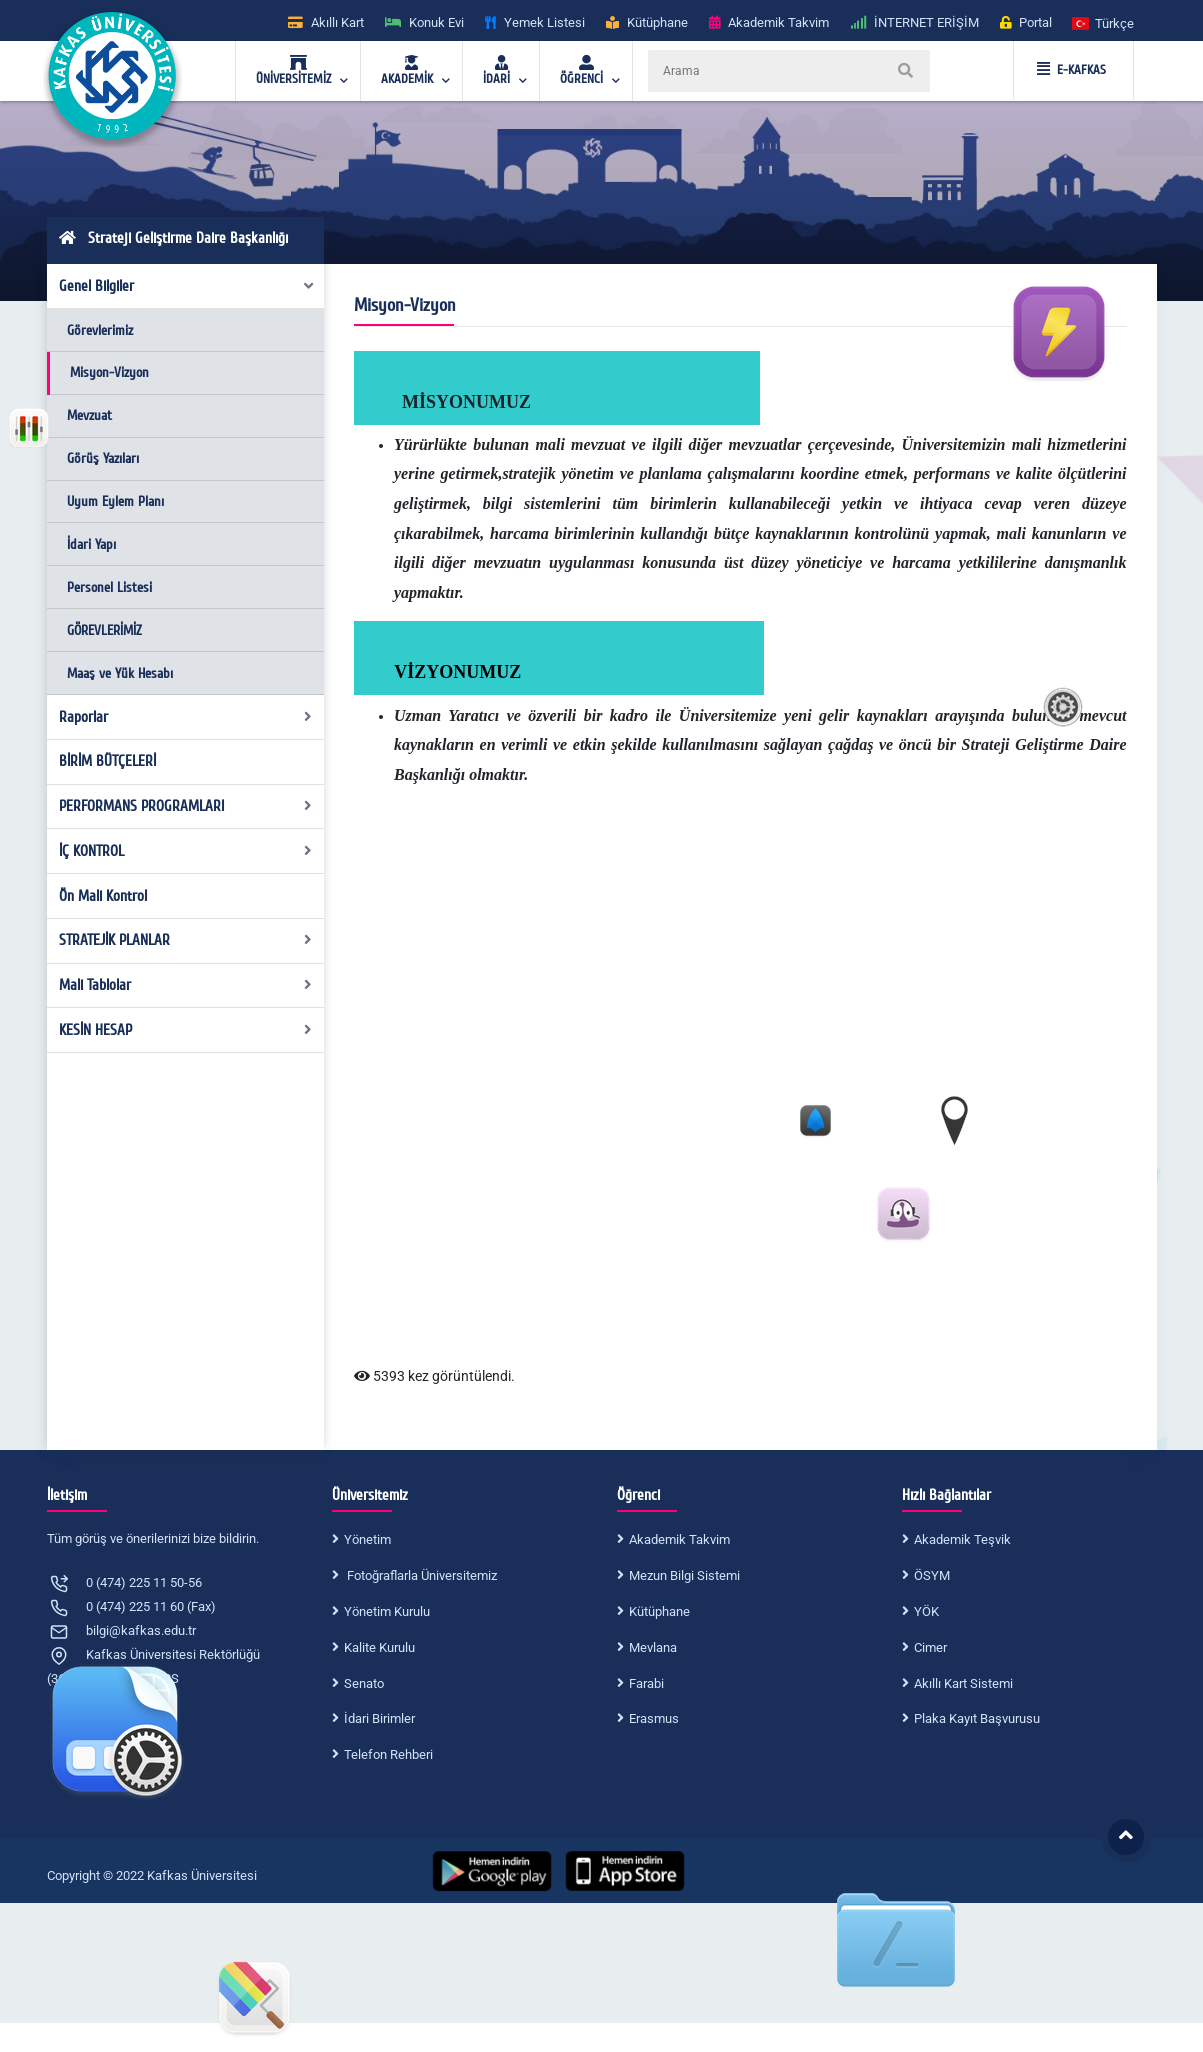  What do you see at coordinates (115, 1729) in the screenshot?
I see `open system profiler application` at bounding box center [115, 1729].